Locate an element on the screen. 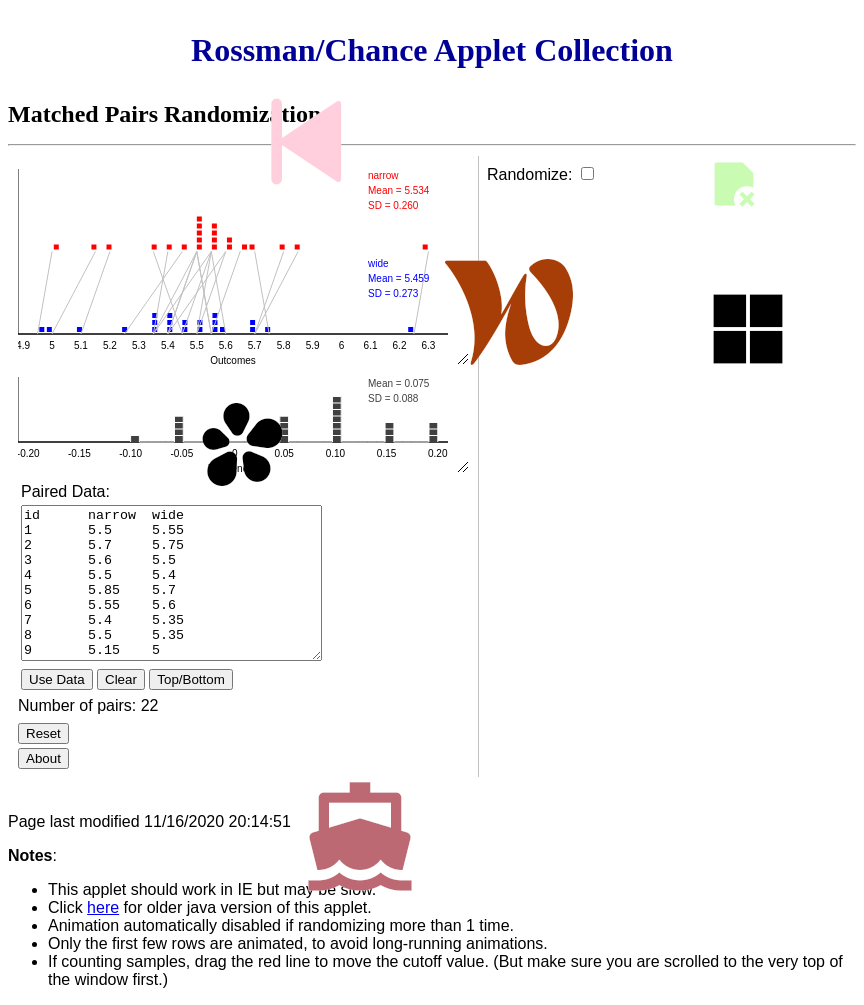 Image resolution: width=864 pixels, height=1005 pixels. view shipping or delivery status is located at coordinates (360, 839).